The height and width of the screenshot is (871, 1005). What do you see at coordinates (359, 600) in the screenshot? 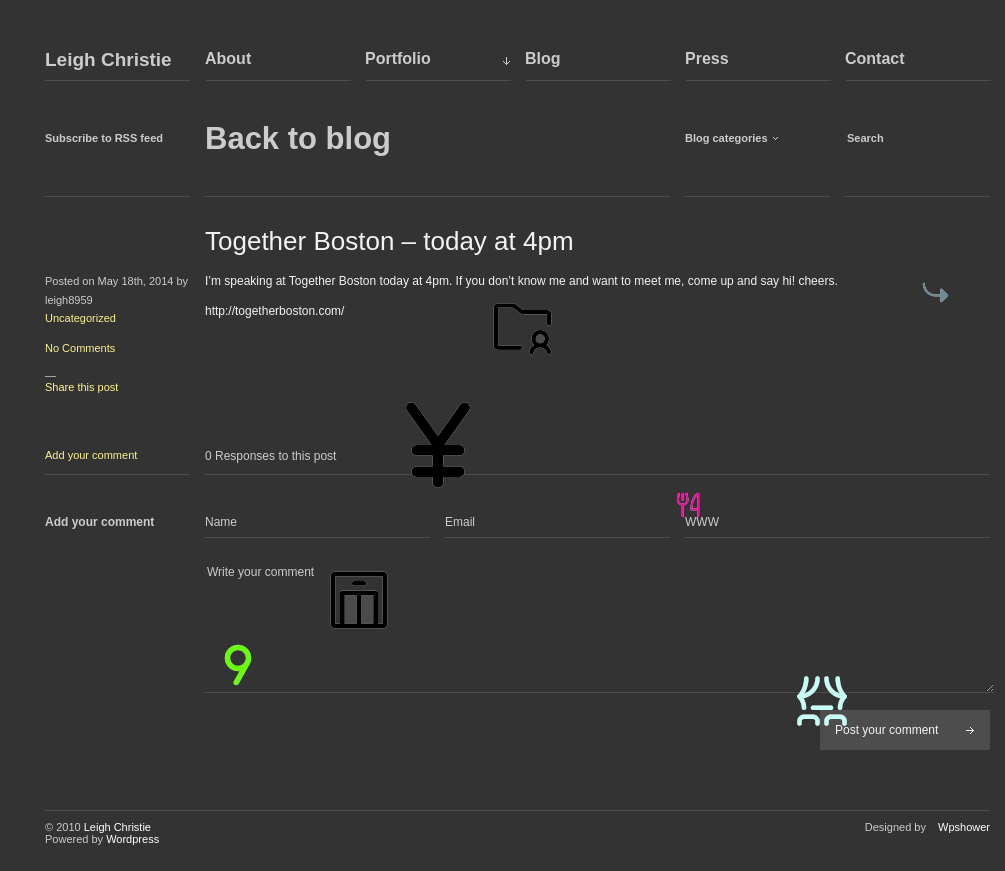
I see `indicates elevator access nearby` at bounding box center [359, 600].